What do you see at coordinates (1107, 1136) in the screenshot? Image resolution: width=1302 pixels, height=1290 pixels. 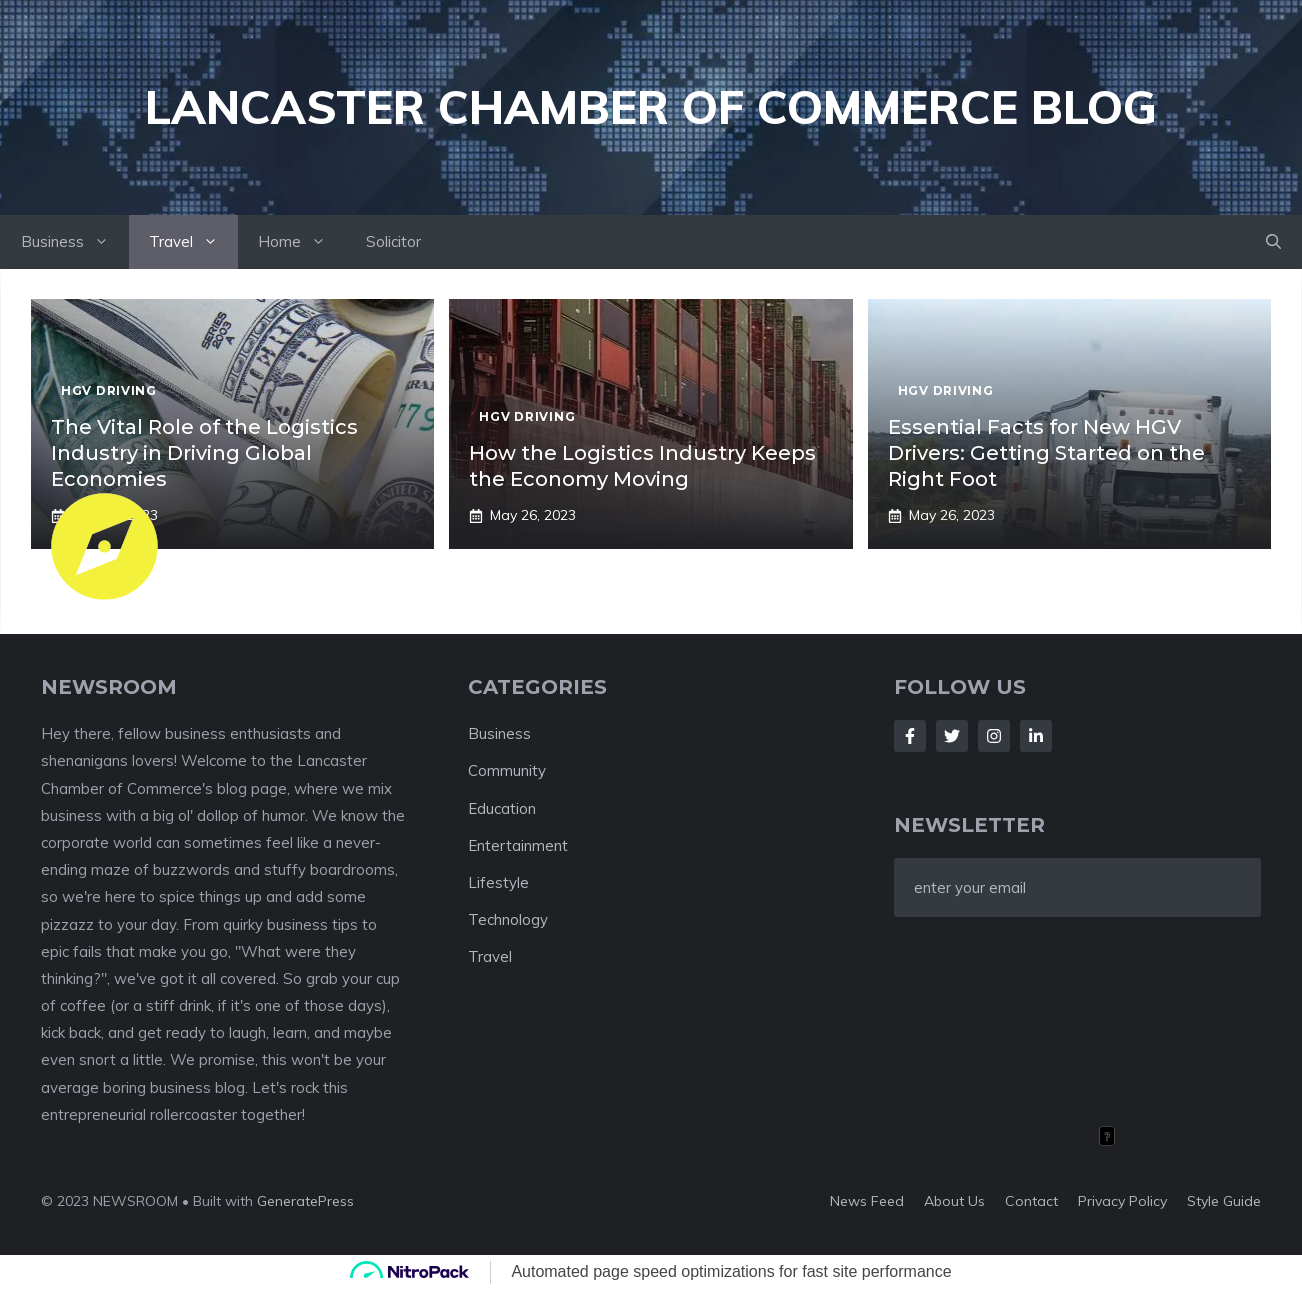 I see `unknown or unrecognized device detected` at bounding box center [1107, 1136].